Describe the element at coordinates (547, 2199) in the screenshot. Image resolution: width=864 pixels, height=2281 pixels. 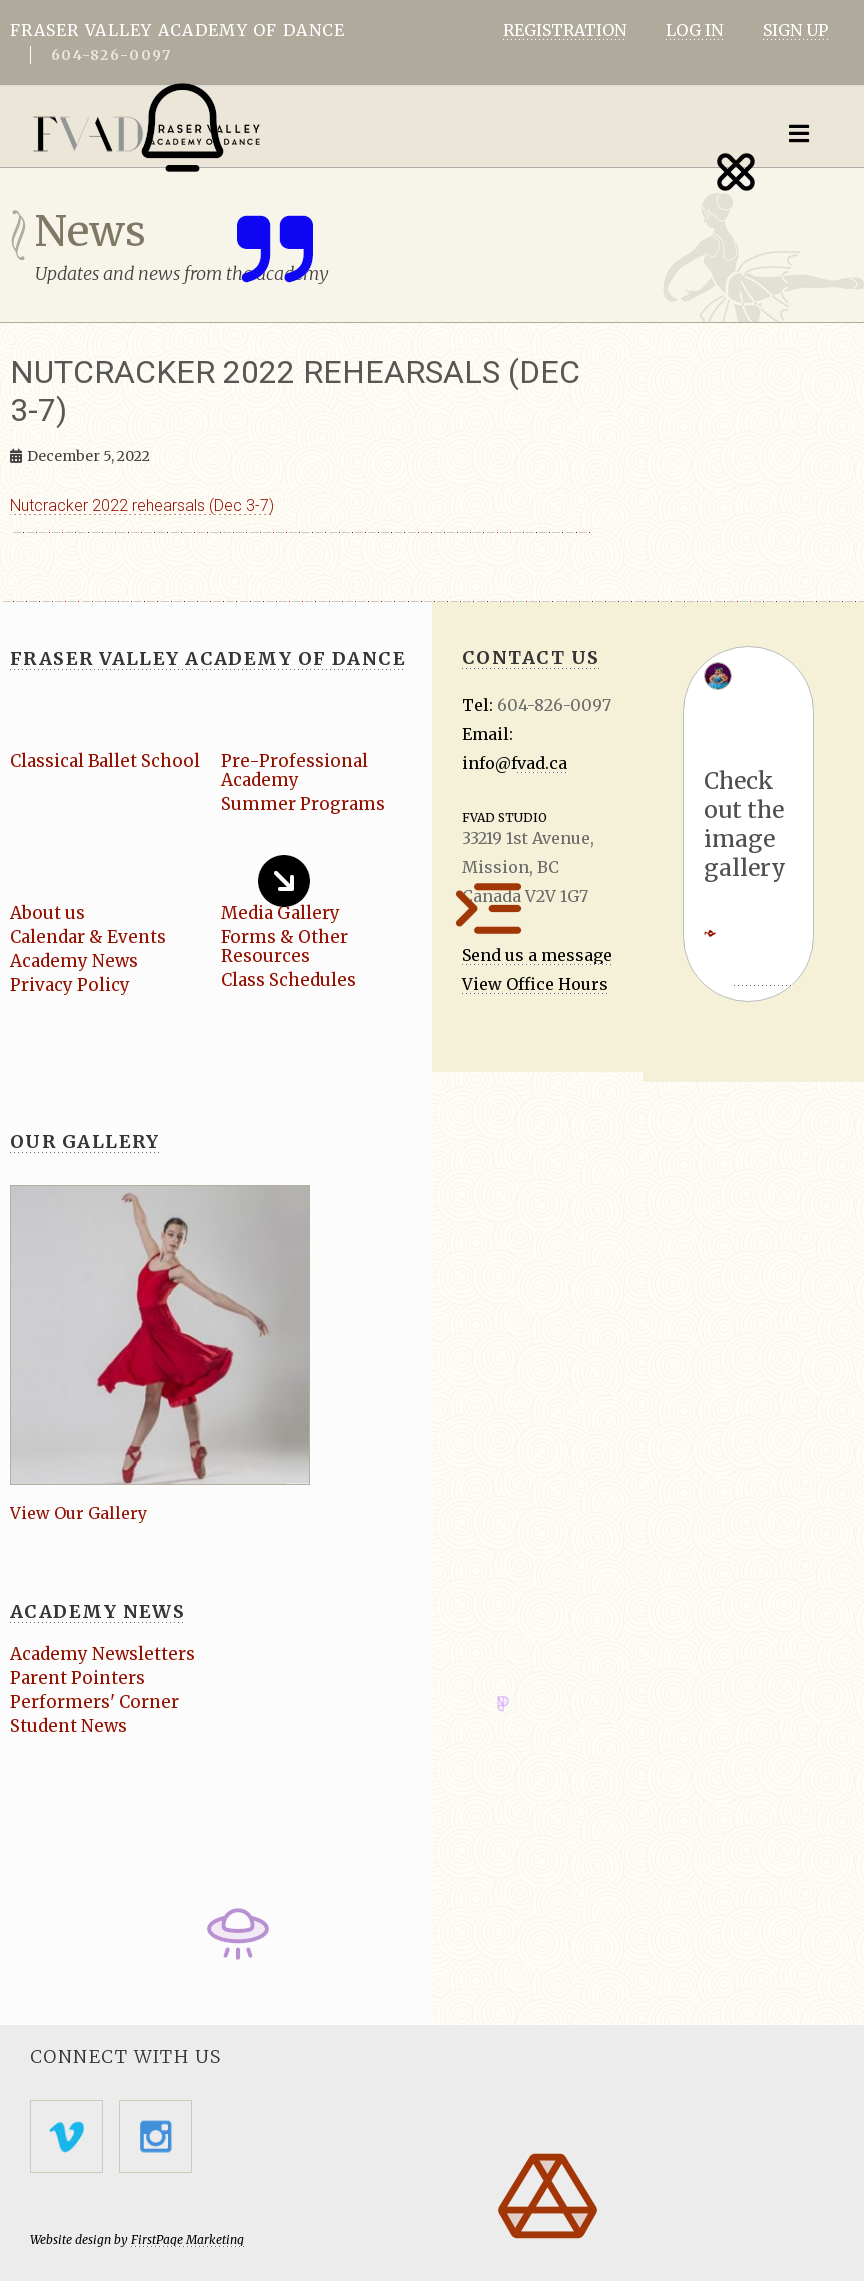
I see `open Google Drive` at that location.